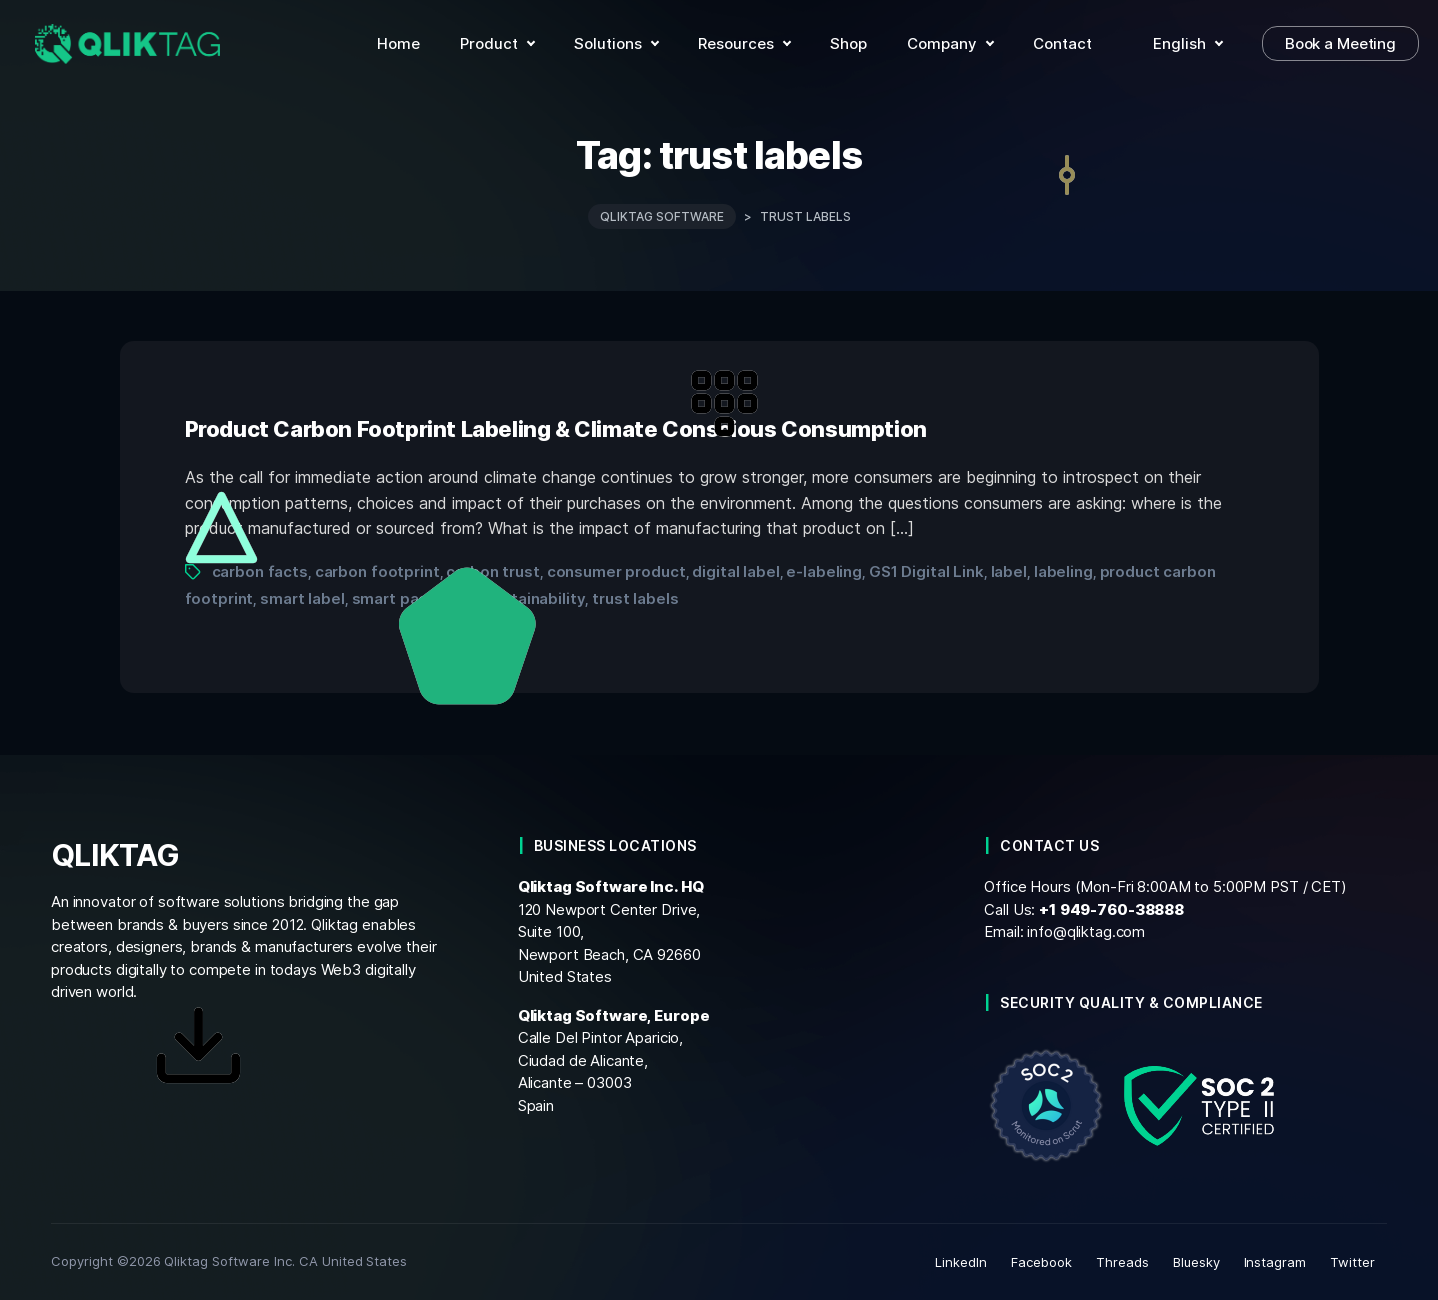  Describe the element at coordinates (724, 403) in the screenshot. I see `open the phone dialpad` at that location.